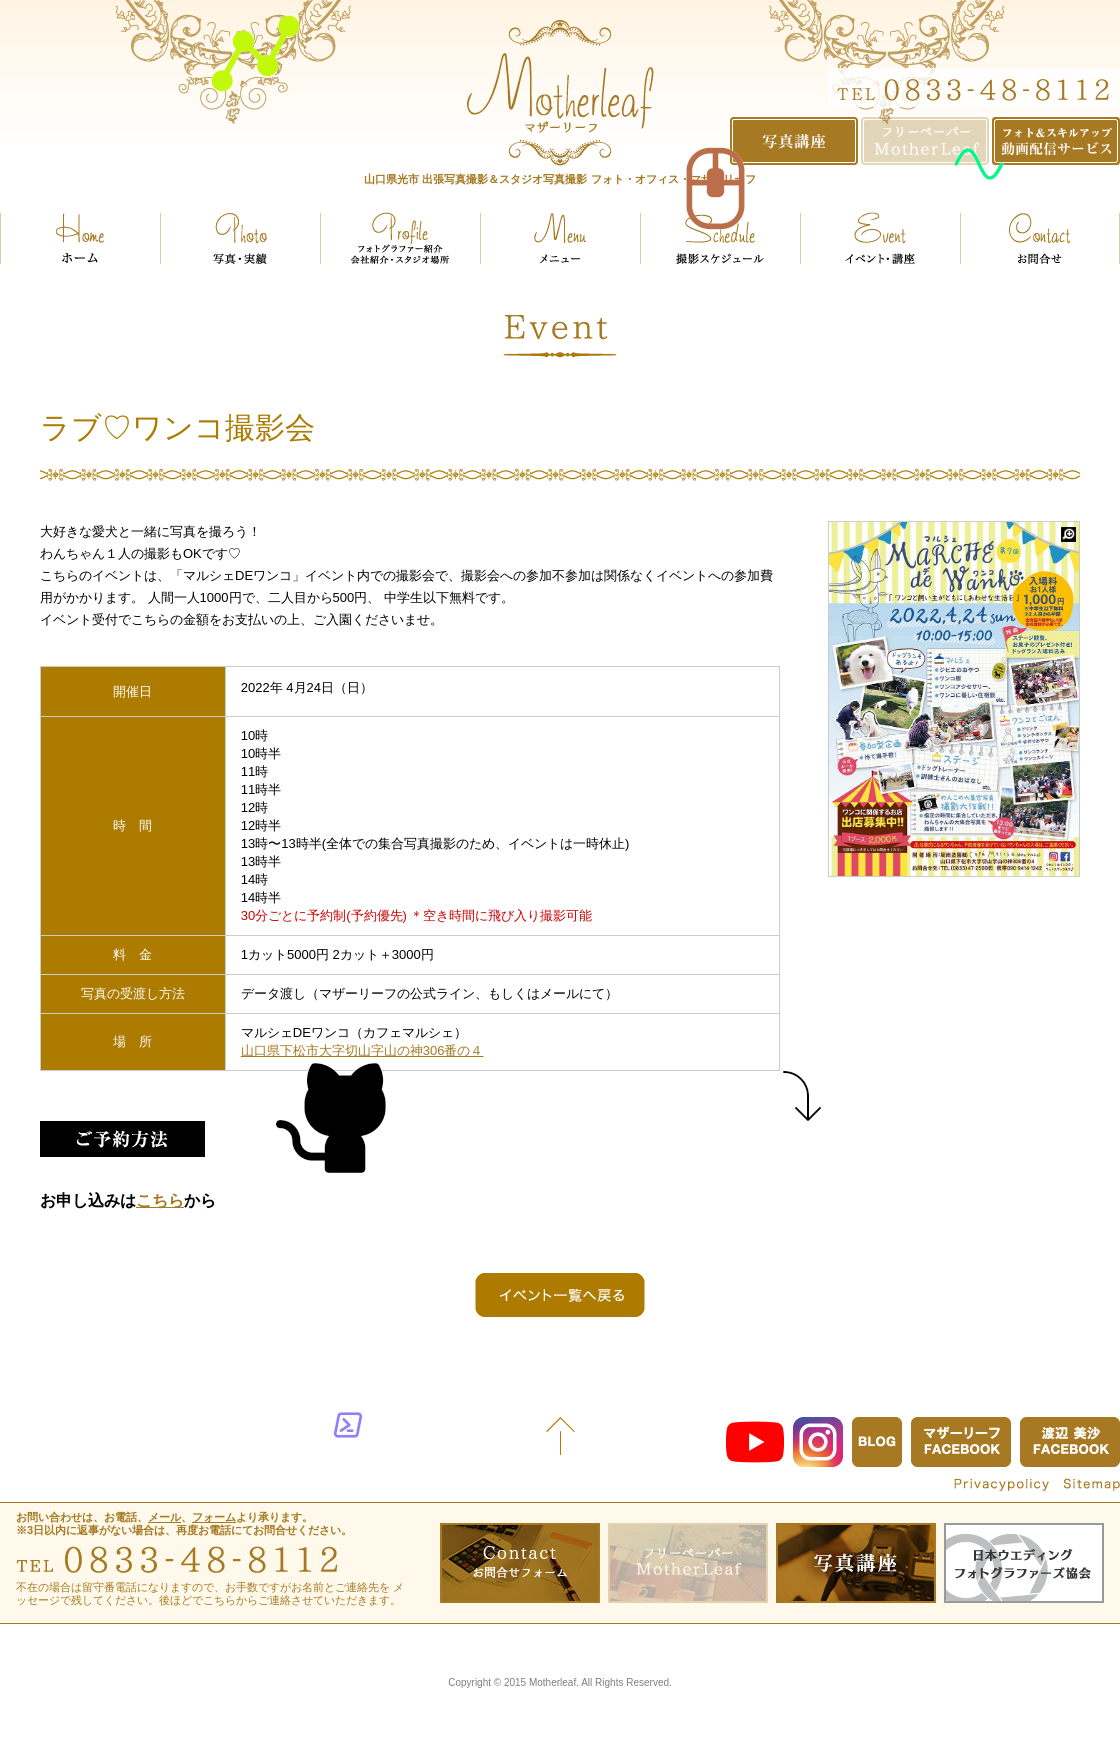 This screenshot has width=1120, height=1746. What do you see at coordinates (255, 53) in the screenshot?
I see `view connected data points or analytics` at bounding box center [255, 53].